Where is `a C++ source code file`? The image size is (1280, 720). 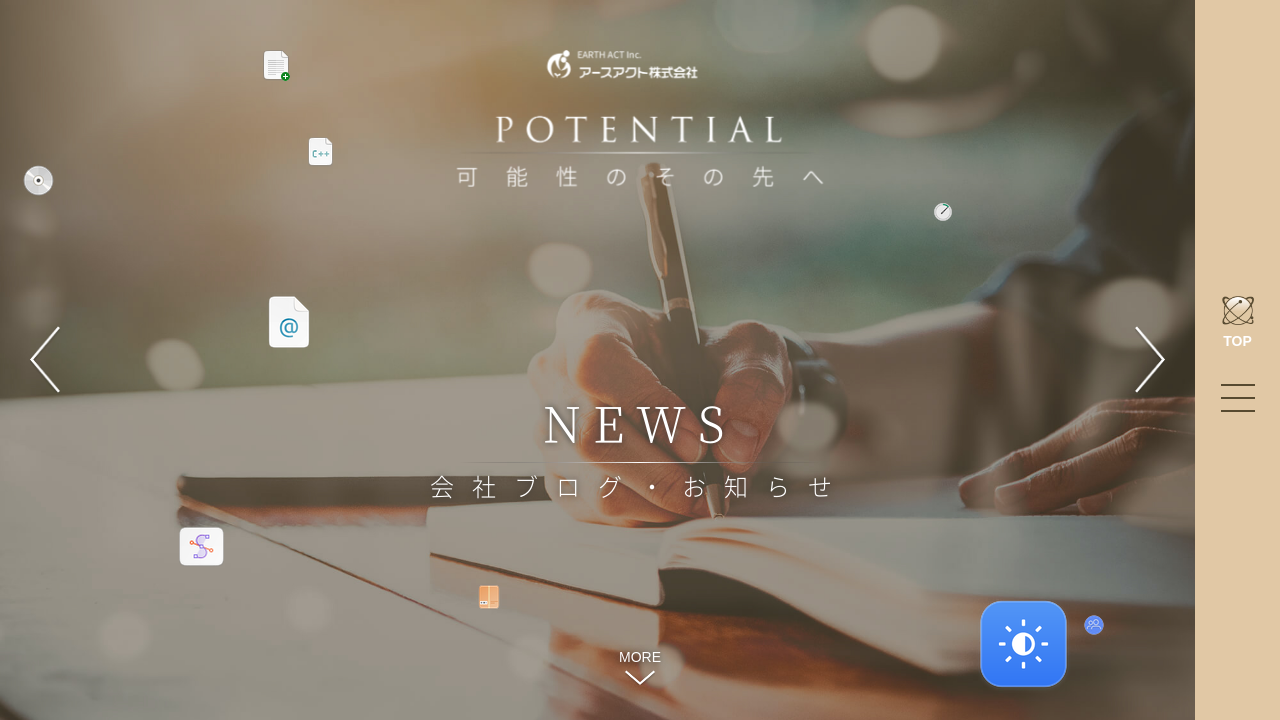 a C++ source code file is located at coordinates (320, 151).